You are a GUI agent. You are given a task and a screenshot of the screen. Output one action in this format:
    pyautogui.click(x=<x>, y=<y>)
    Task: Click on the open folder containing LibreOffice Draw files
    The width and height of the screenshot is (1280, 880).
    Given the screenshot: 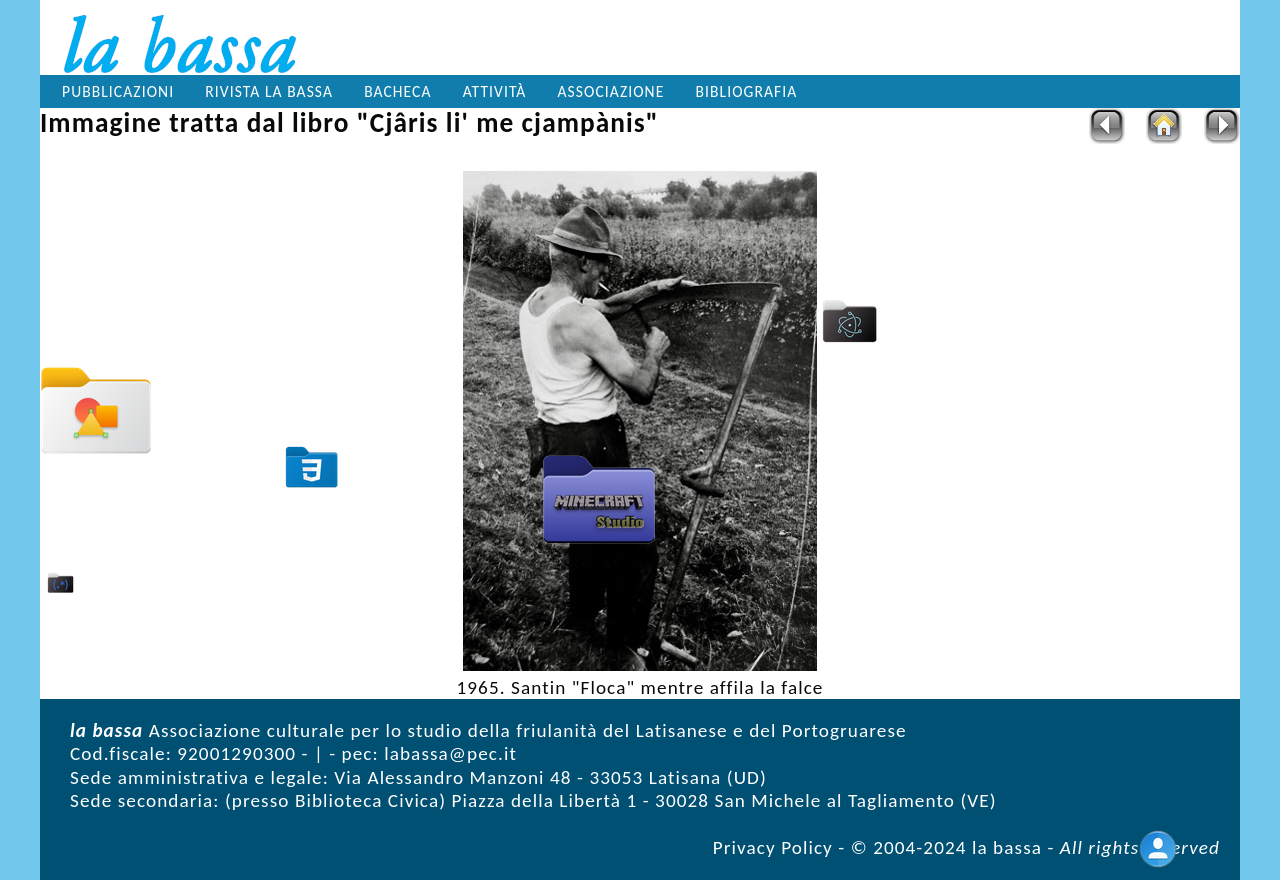 What is the action you would take?
    pyautogui.click(x=95, y=413)
    